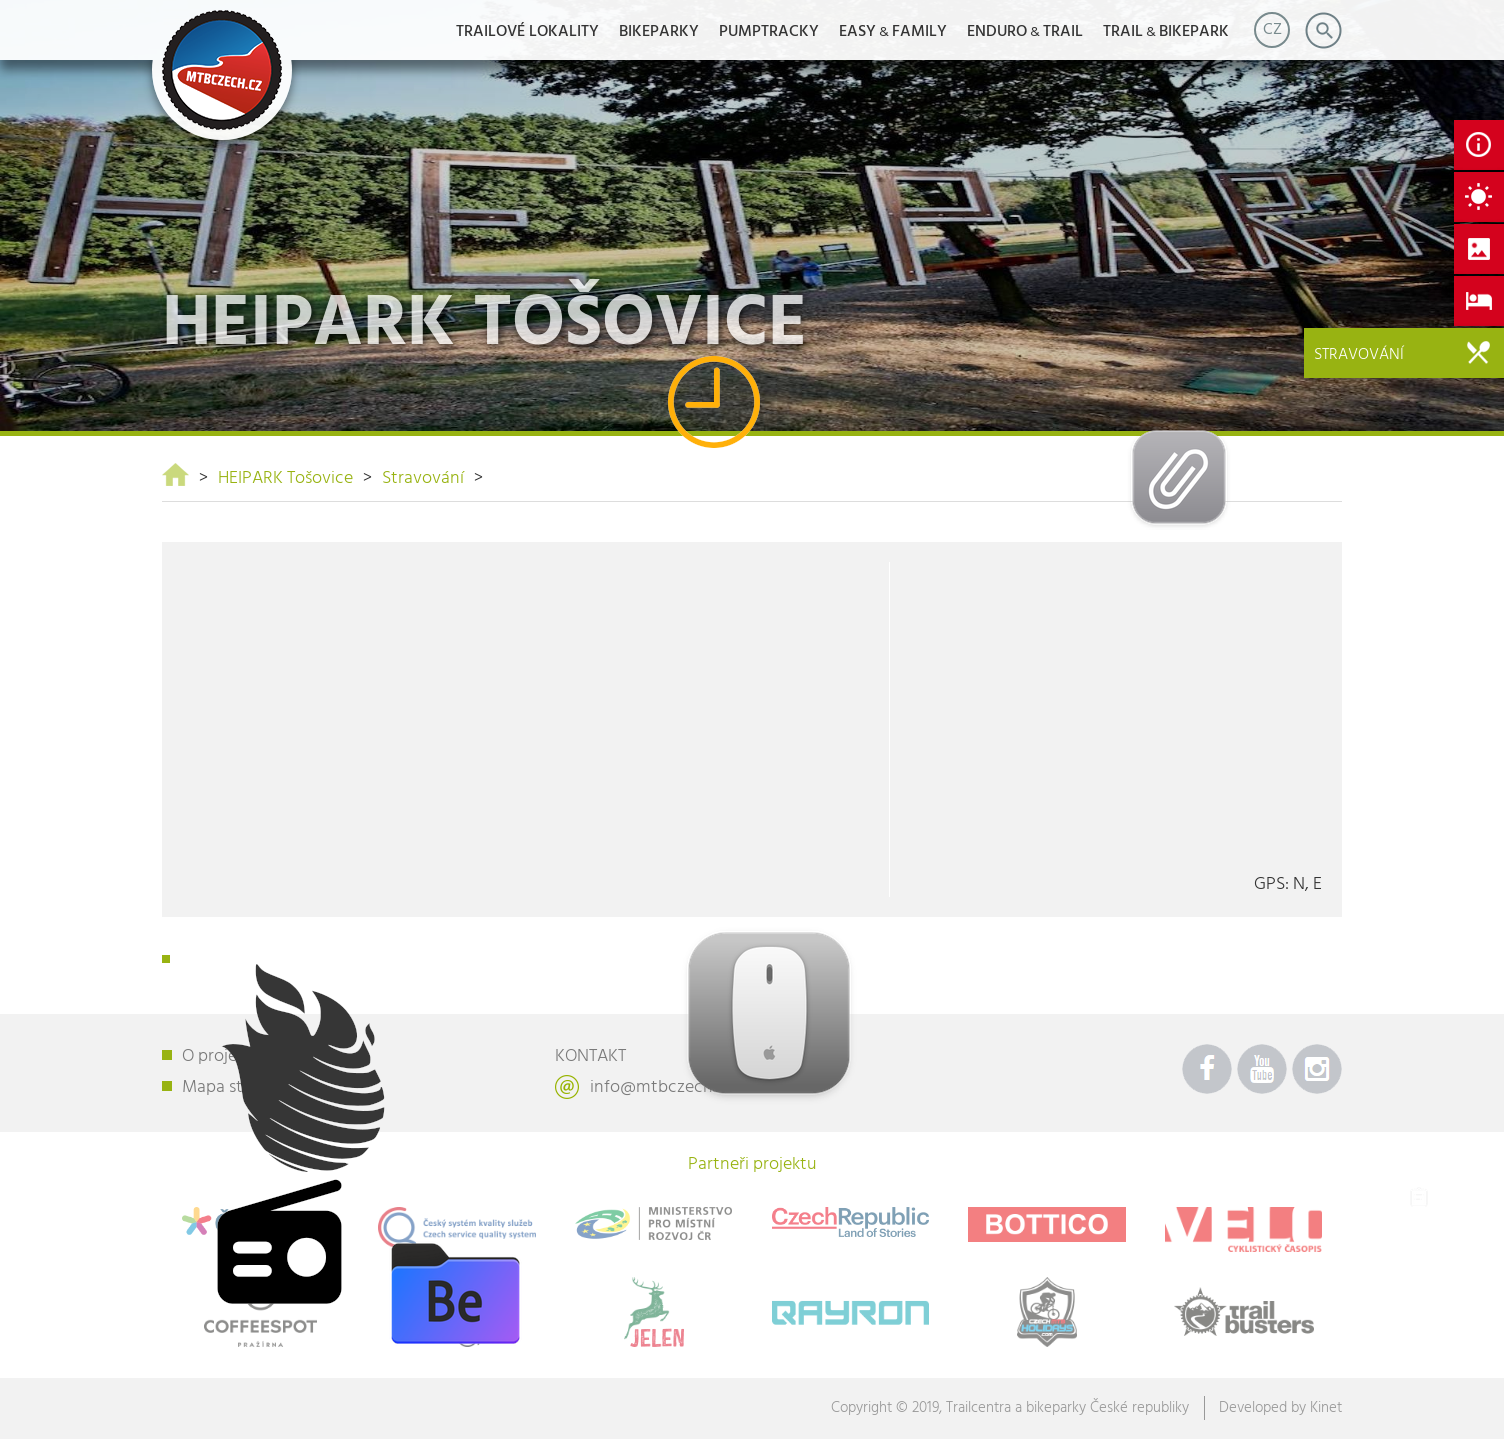 This screenshot has width=1504, height=1439. Describe the element at coordinates (279, 1249) in the screenshot. I see `access radio or audio streaming` at that location.